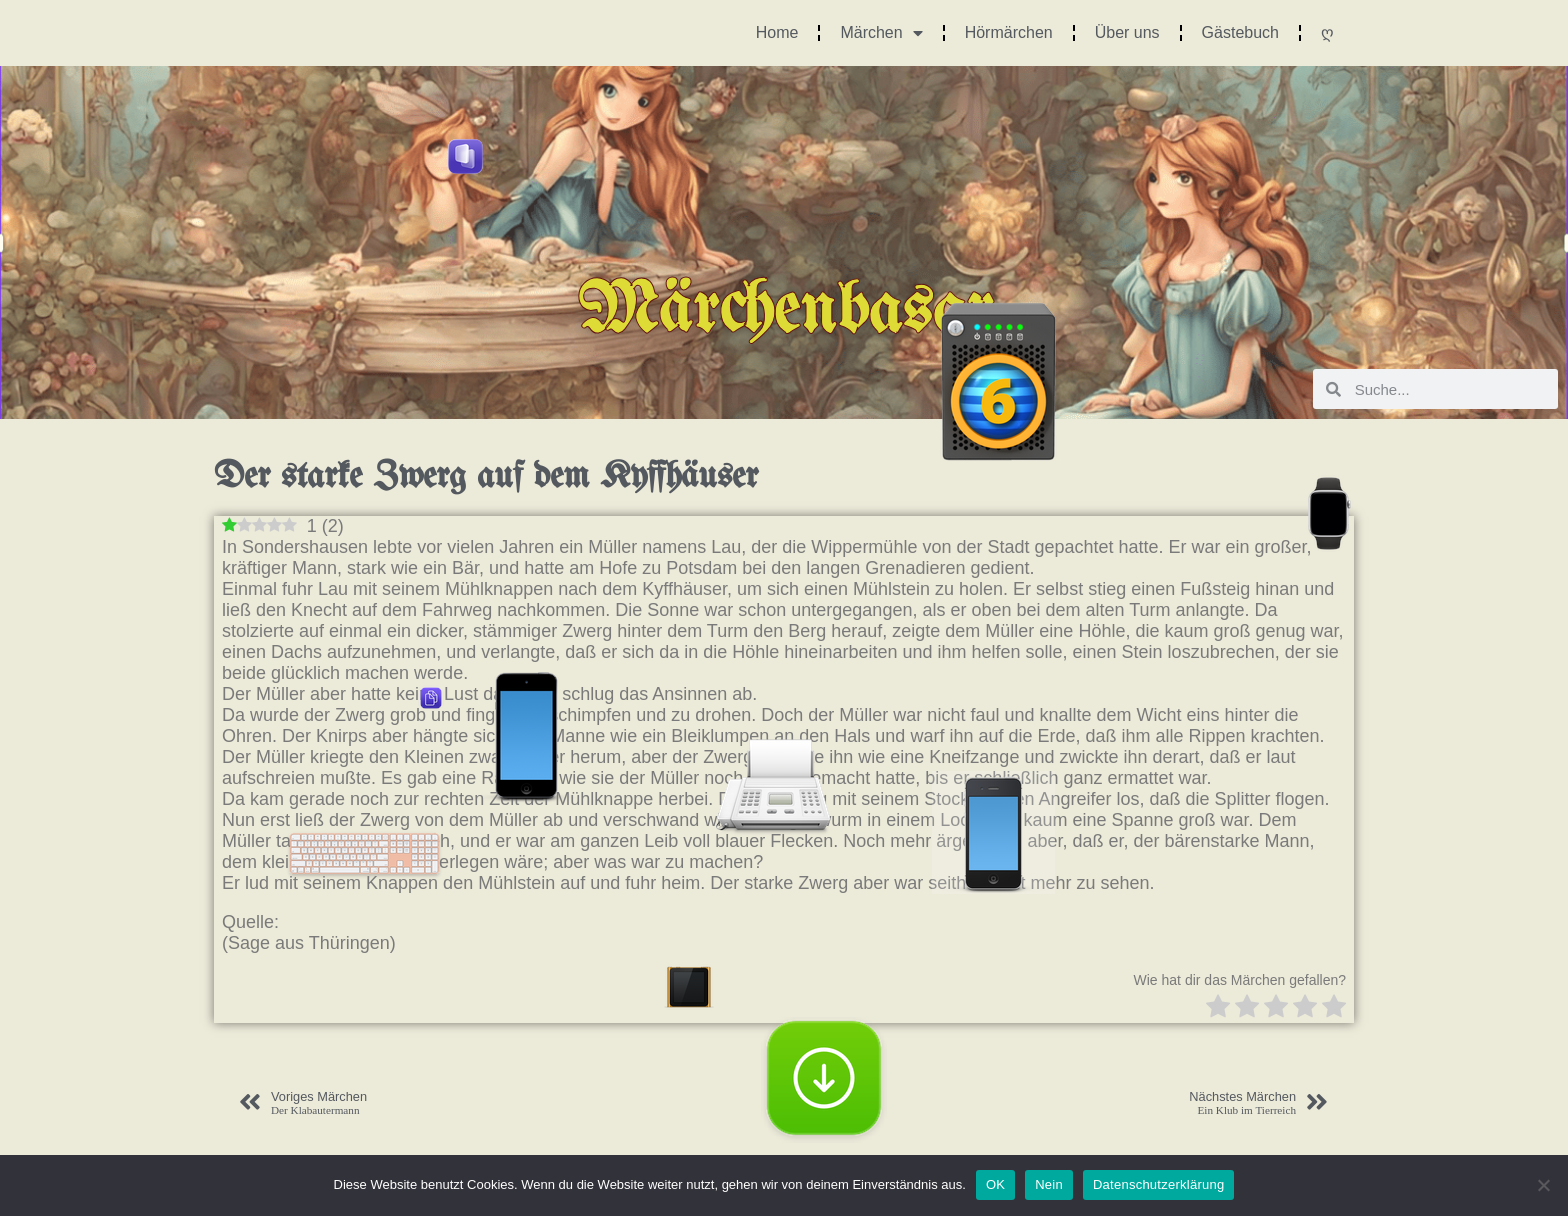 The height and width of the screenshot is (1216, 1568). I want to click on duplicate or copy a document, so click(431, 698).